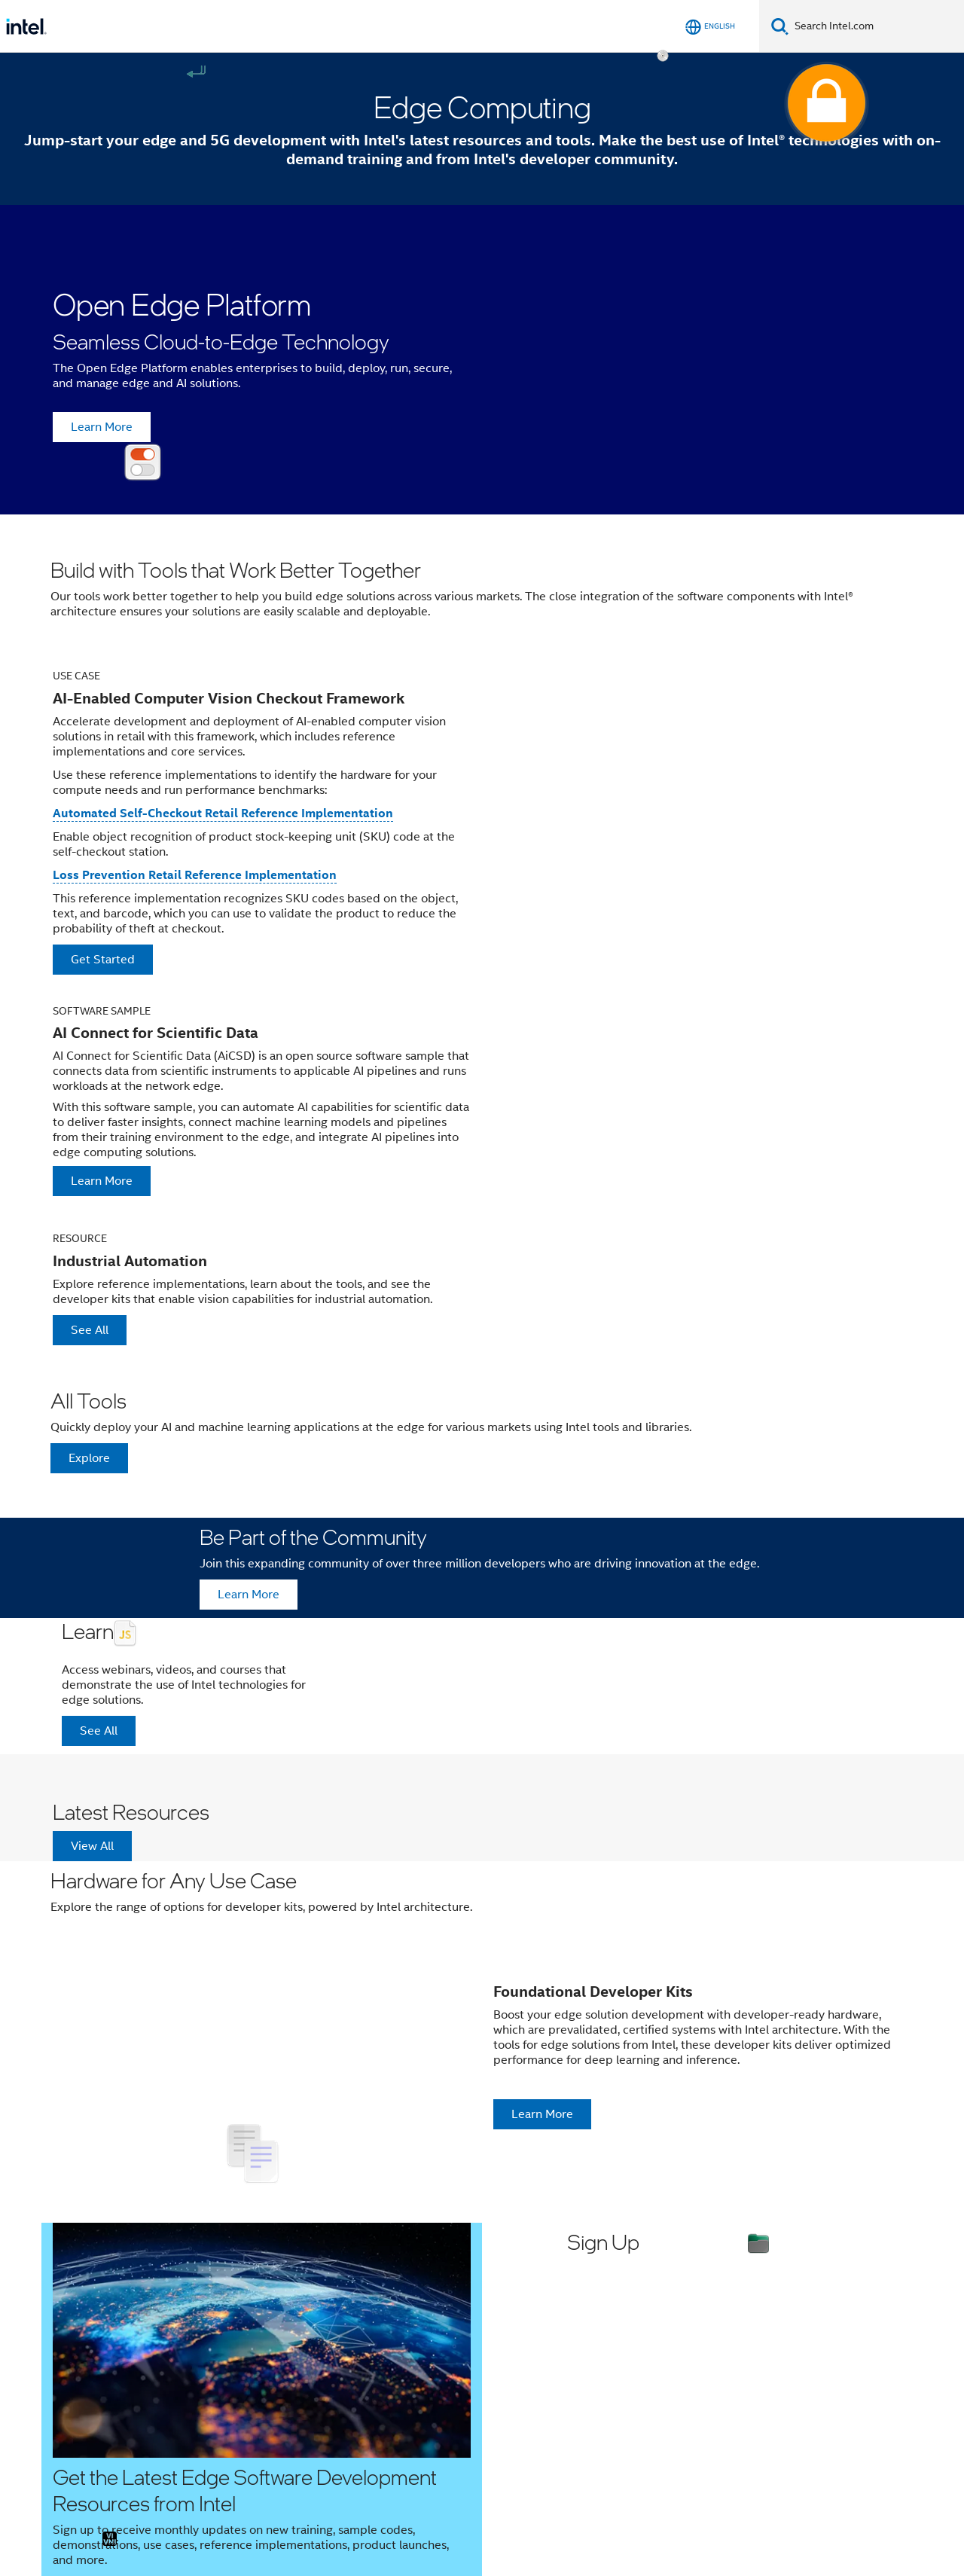  What do you see at coordinates (196, 70) in the screenshot?
I see `reply to all recipients of an email` at bounding box center [196, 70].